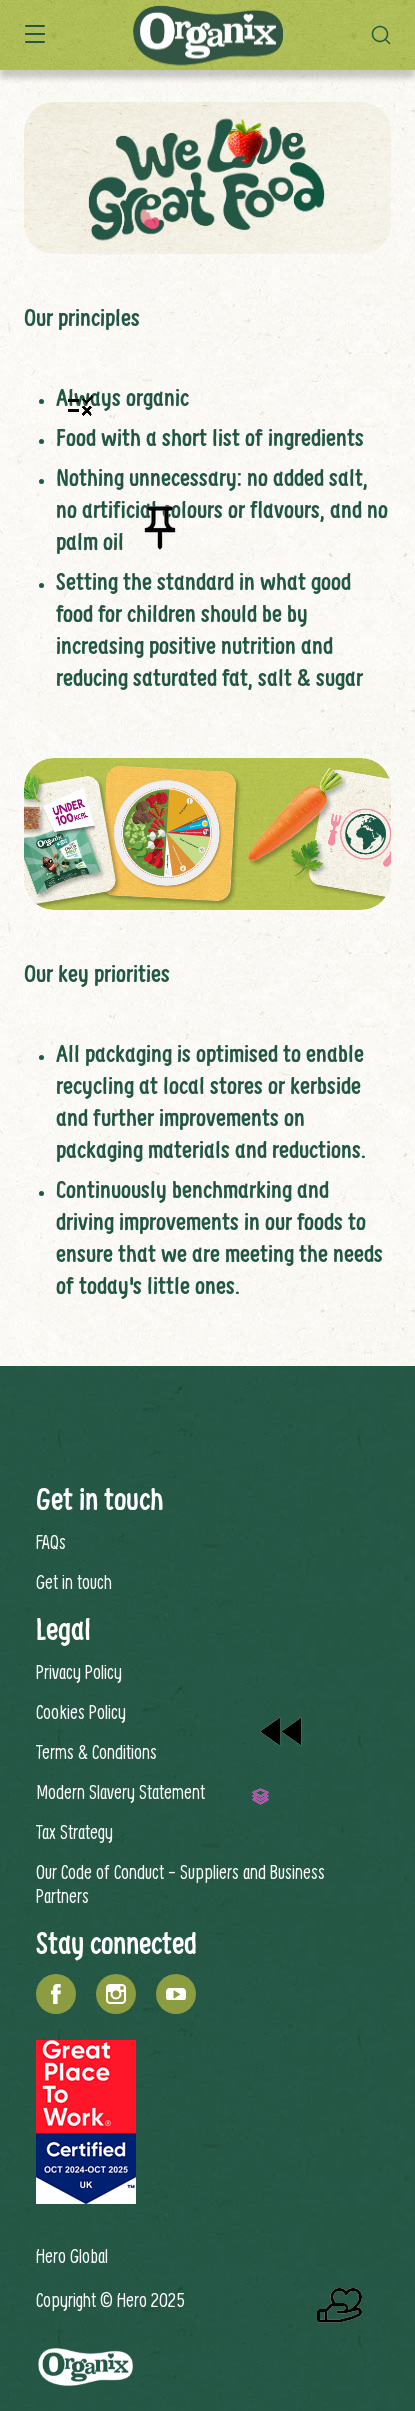 Image resolution: width=415 pixels, height=2411 pixels. What do you see at coordinates (80, 405) in the screenshot?
I see `view validation rules or criteria` at bounding box center [80, 405].